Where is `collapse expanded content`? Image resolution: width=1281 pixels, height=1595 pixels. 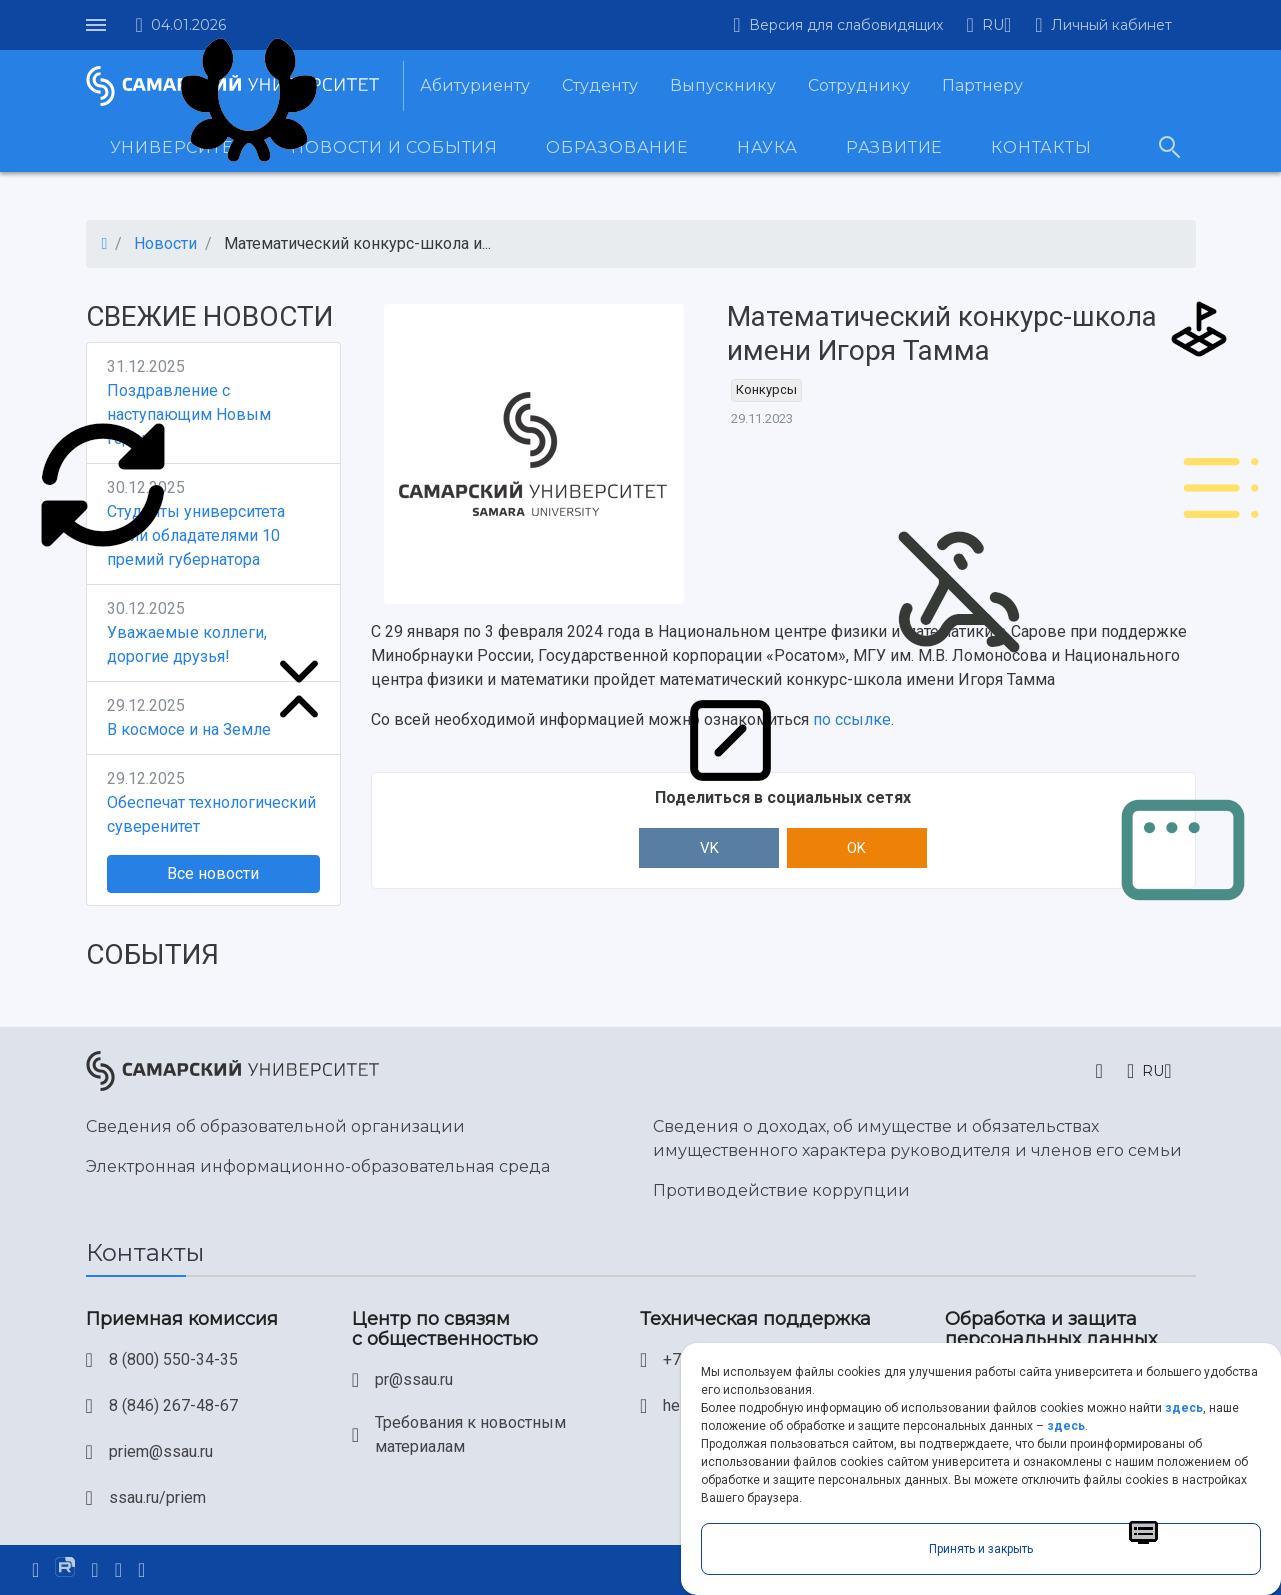 collapse expanded content is located at coordinates (299, 689).